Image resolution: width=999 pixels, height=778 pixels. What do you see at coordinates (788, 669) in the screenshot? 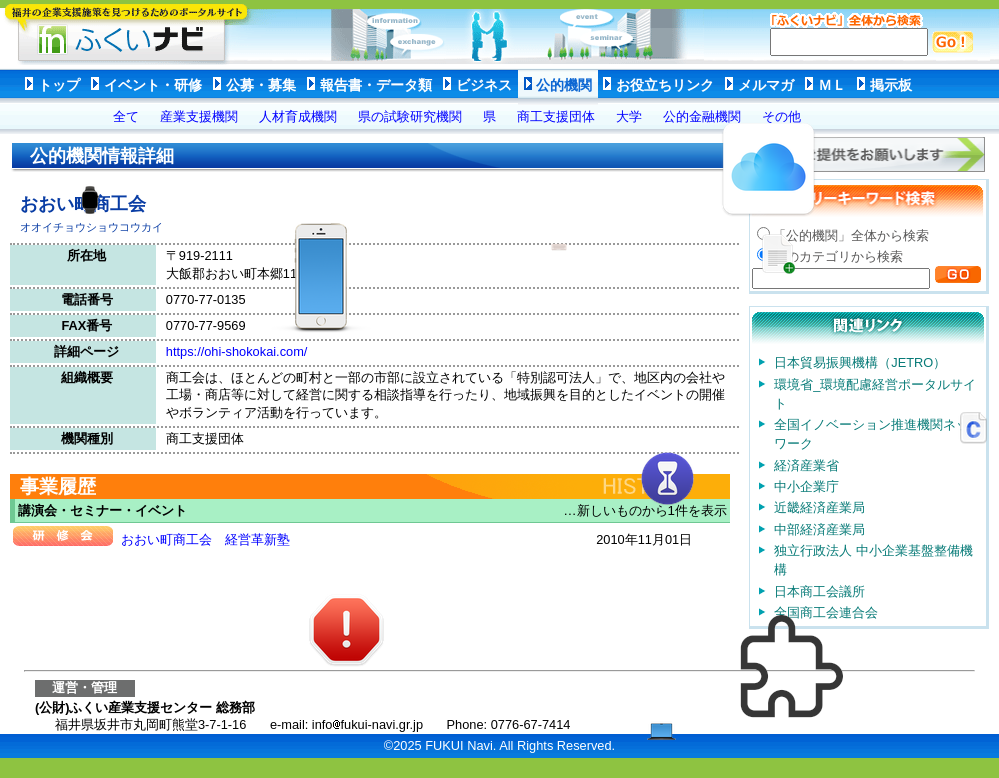
I see `manage browser extensions` at bounding box center [788, 669].